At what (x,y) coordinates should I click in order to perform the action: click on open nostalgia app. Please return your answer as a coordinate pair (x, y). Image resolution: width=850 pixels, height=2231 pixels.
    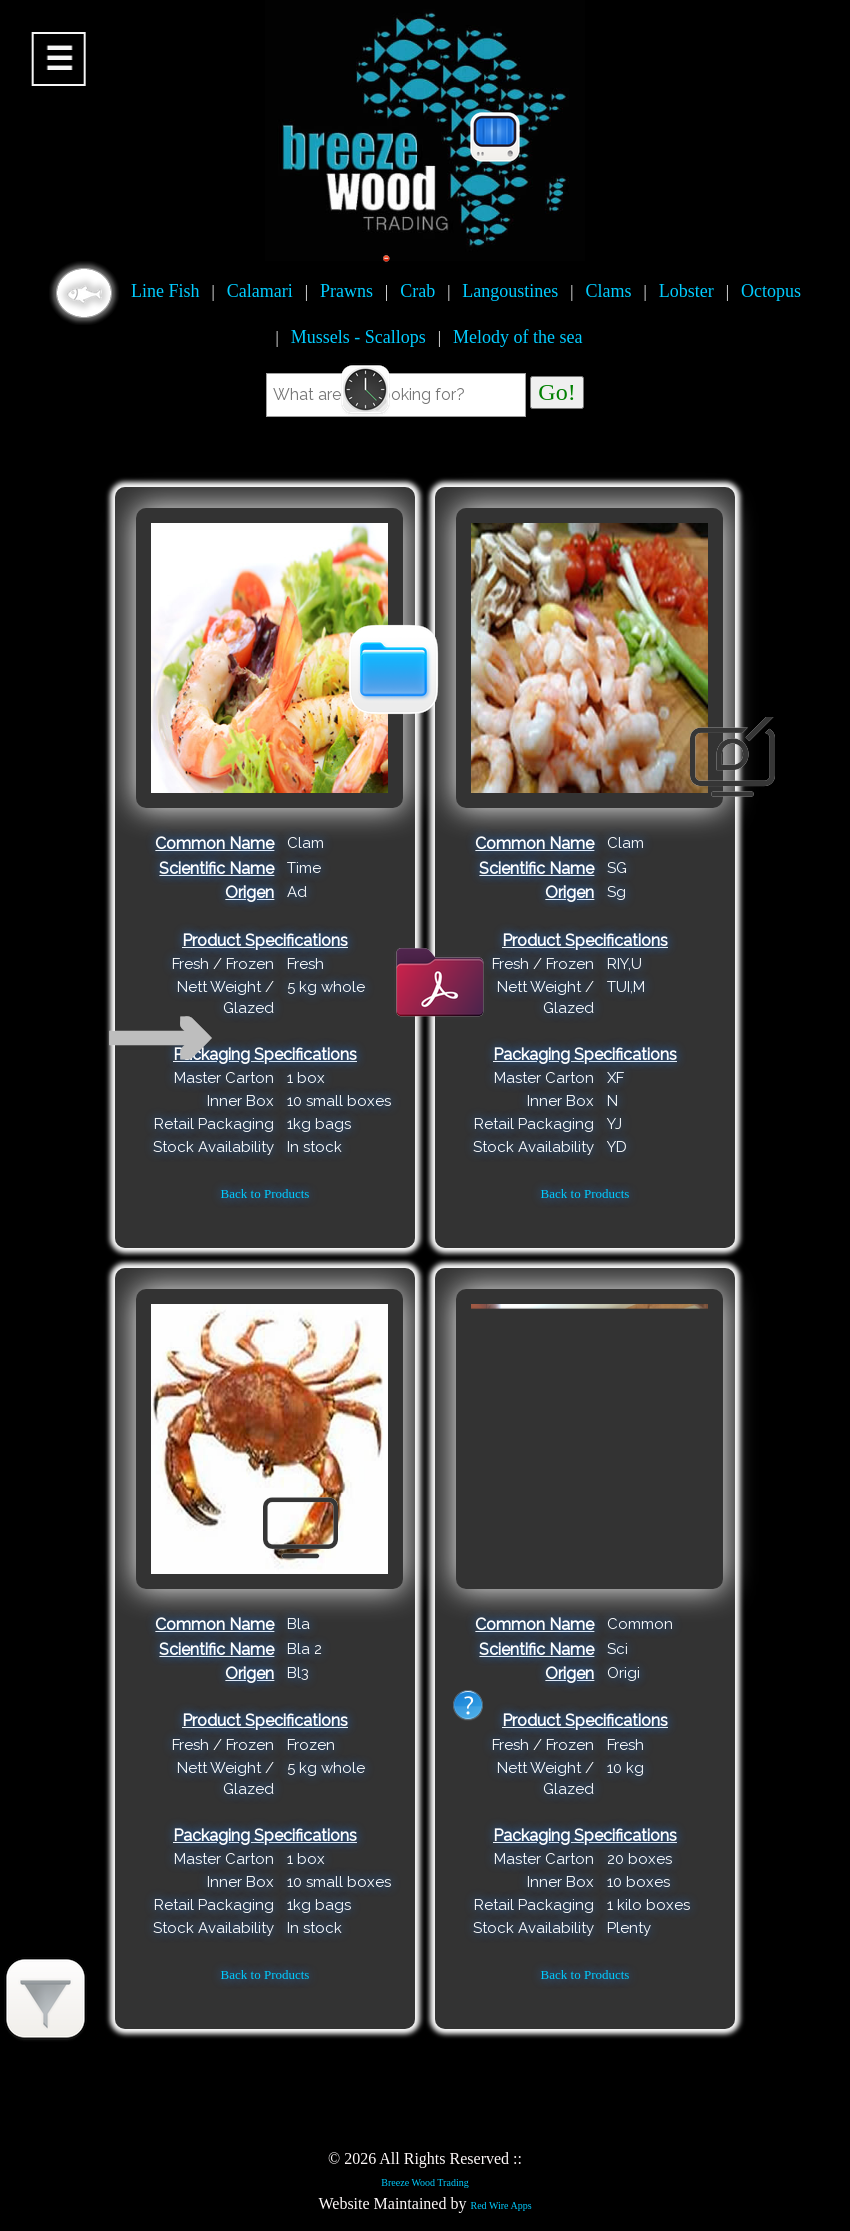
    Looking at the image, I should click on (495, 137).